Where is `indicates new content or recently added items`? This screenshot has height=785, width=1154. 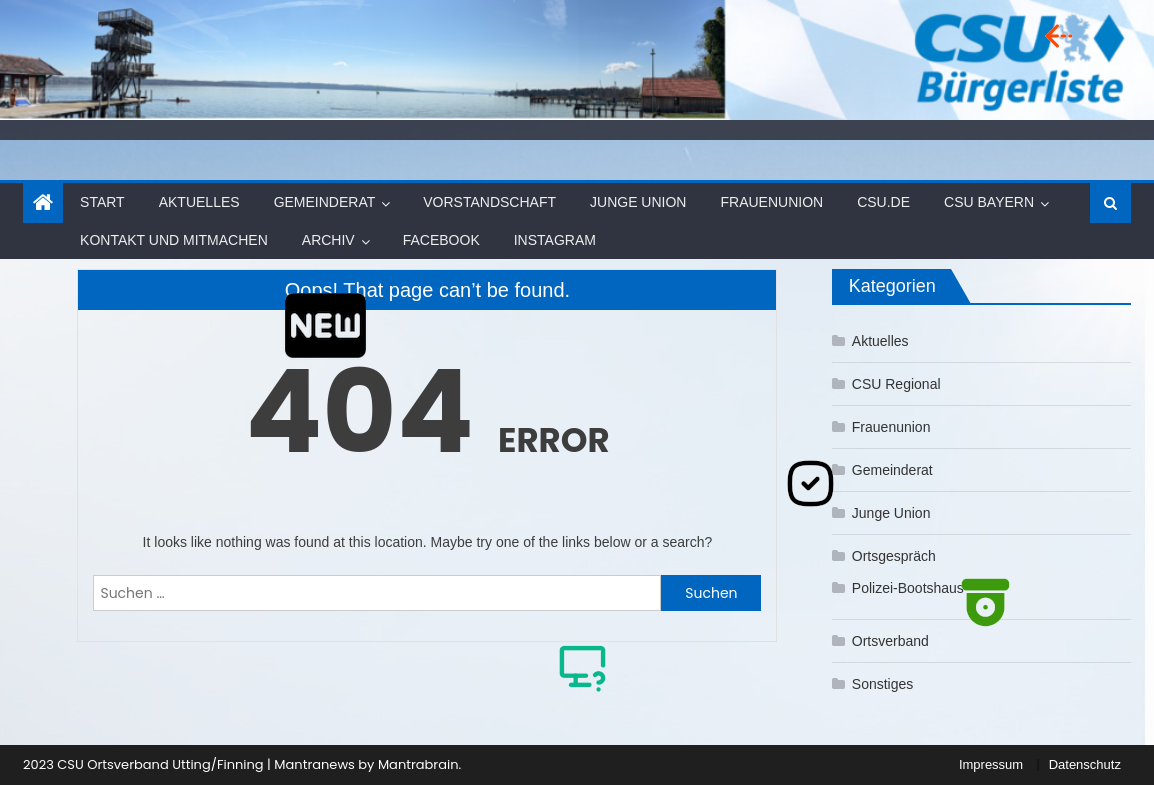 indicates new content or recently added items is located at coordinates (325, 325).